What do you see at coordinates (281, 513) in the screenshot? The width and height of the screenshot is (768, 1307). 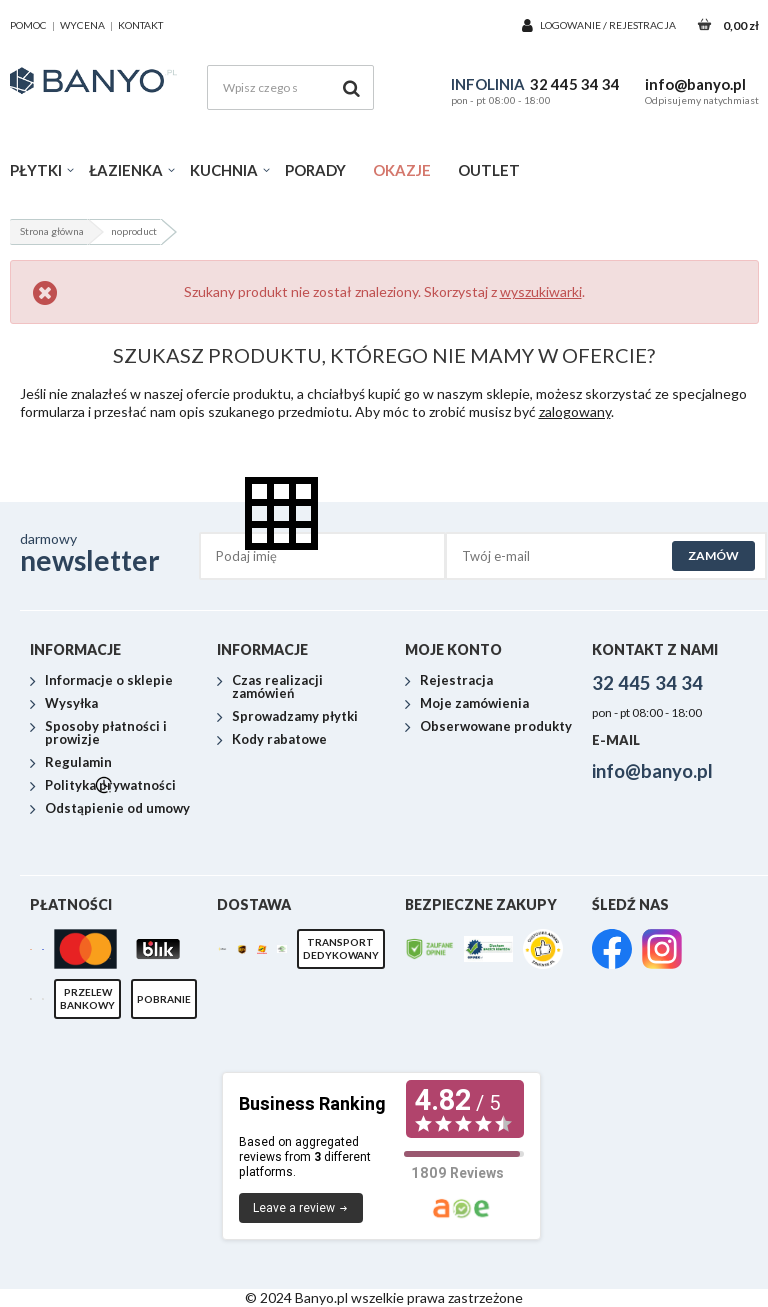 I see `toggle grid view on` at bounding box center [281, 513].